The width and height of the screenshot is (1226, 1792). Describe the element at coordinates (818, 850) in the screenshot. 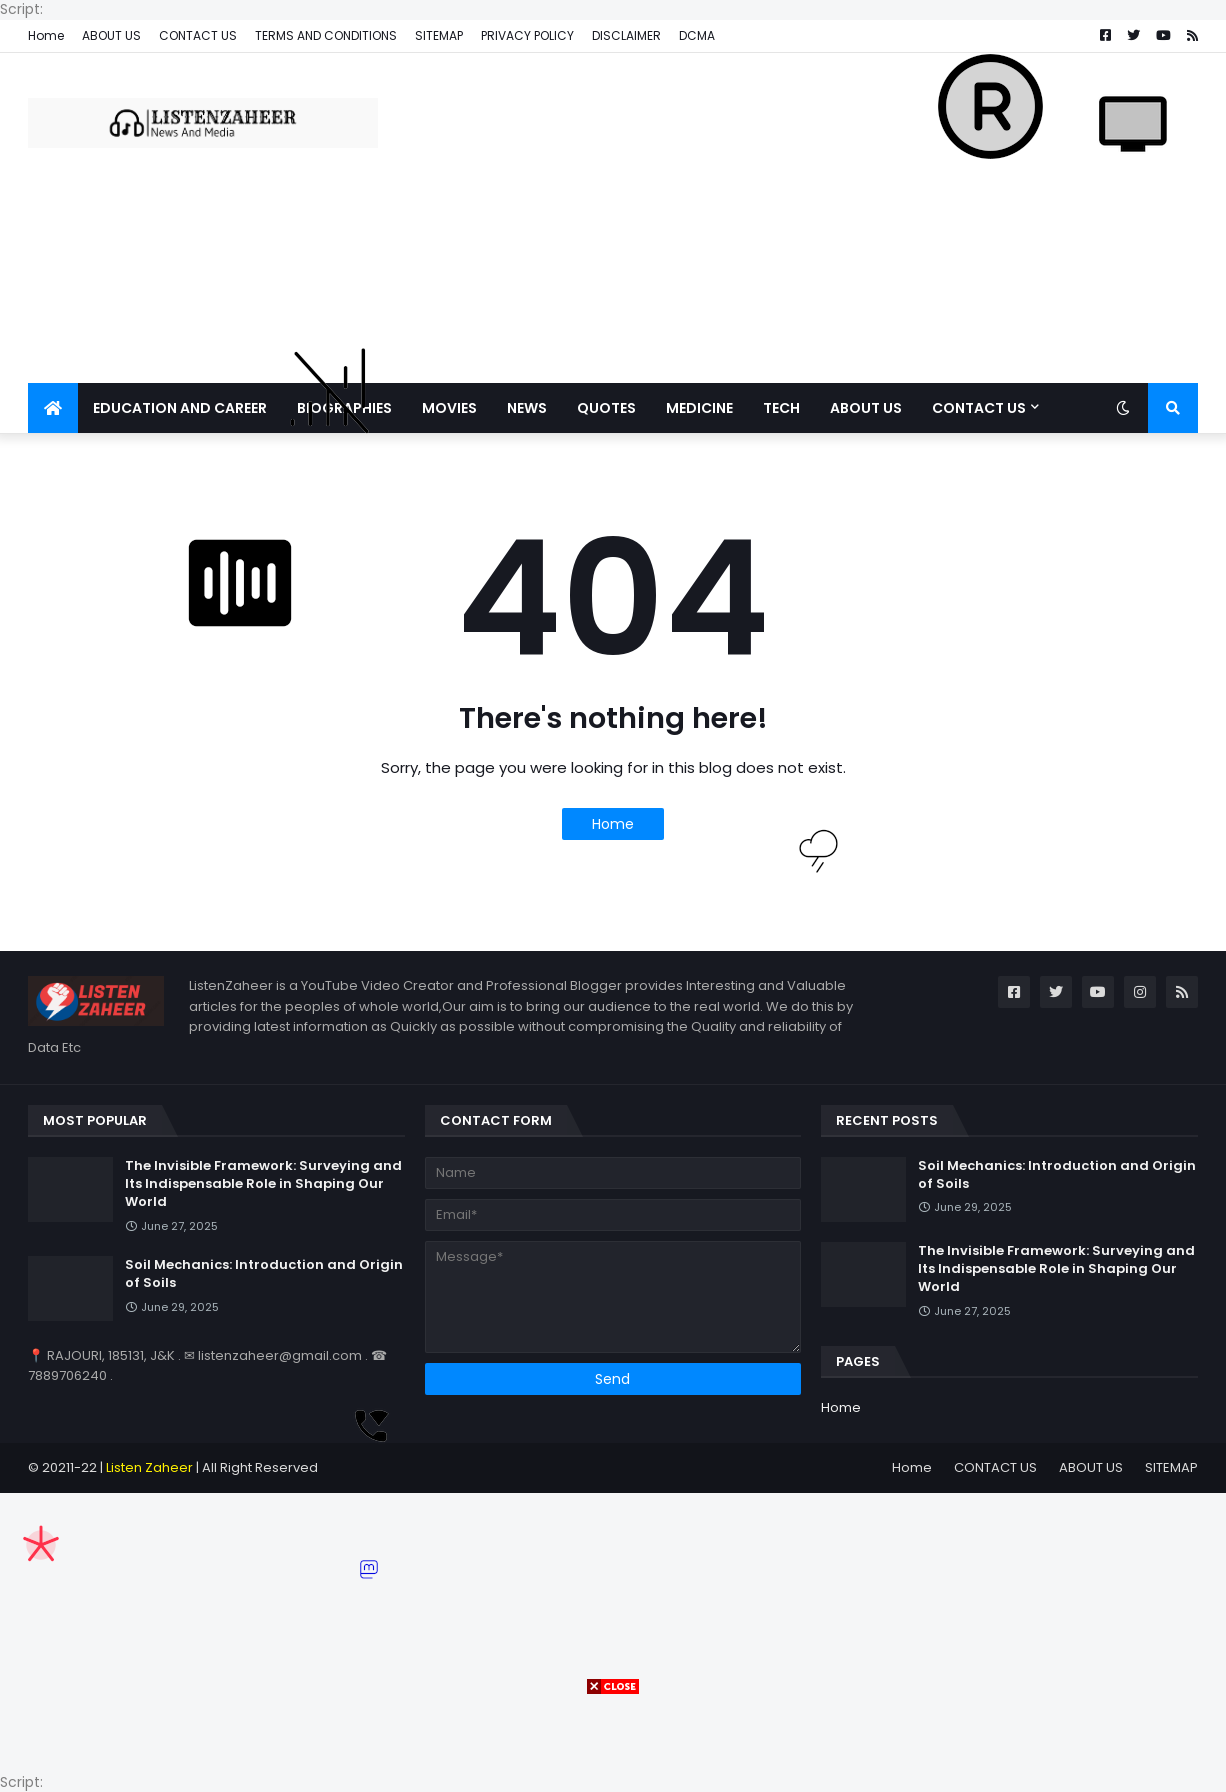

I see `current weather conditions: rain` at that location.